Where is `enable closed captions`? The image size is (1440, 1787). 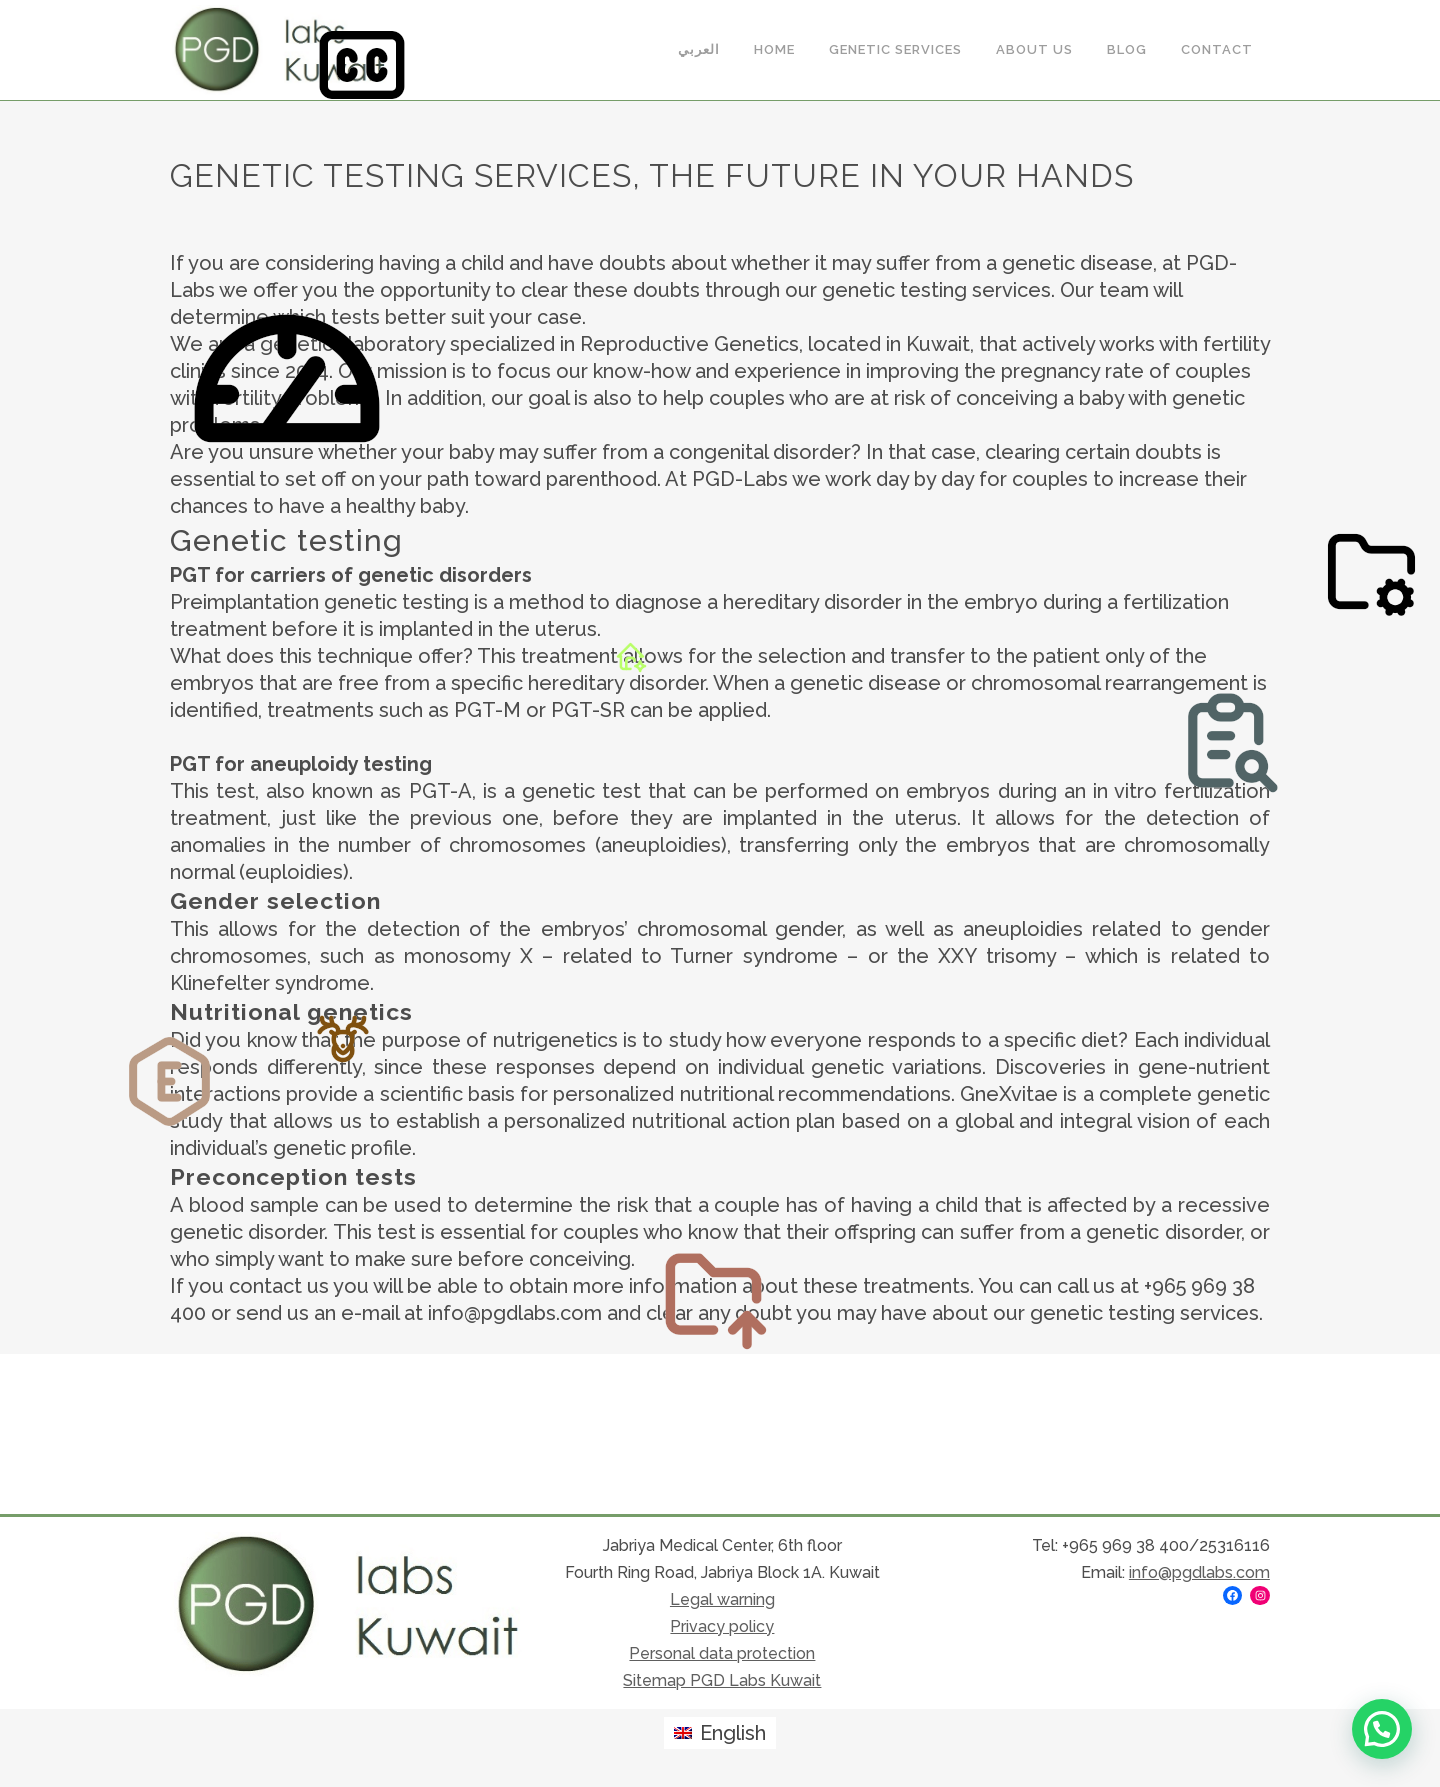
enable closed captions is located at coordinates (362, 65).